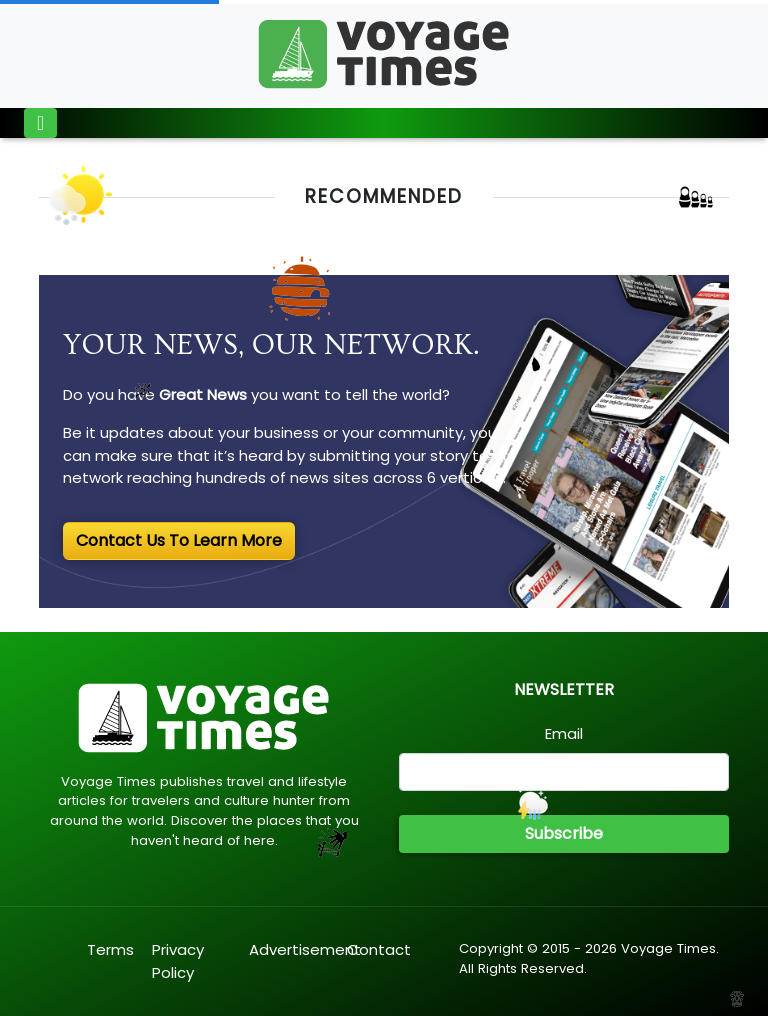 Image resolution: width=768 pixels, height=1016 pixels. Describe the element at coordinates (301, 288) in the screenshot. I see `view beehive or apiary location` at that location.